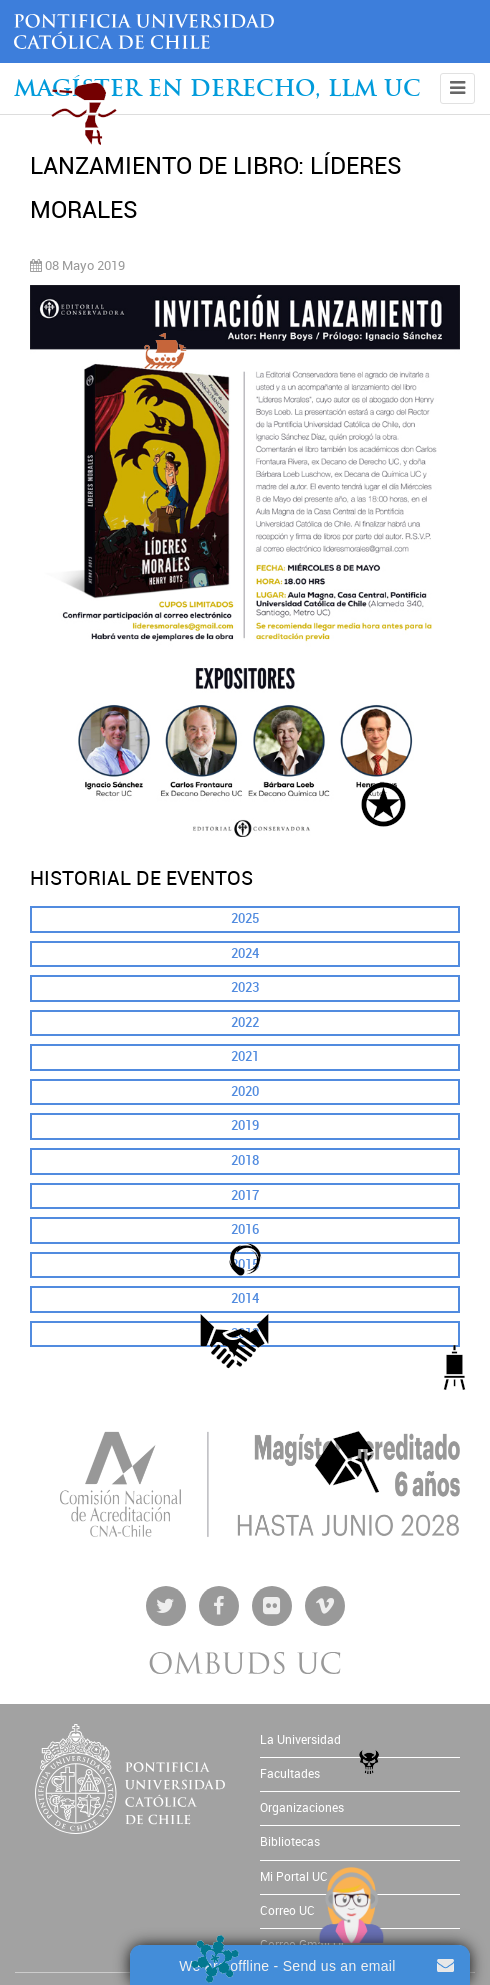 Image resolution: width=490 pixels, height=1985 pixels. What do you see at coordinates (347, 1462) in the screenshot?
I see `set or place a trap in-game` at bounding box center [347, 1462].